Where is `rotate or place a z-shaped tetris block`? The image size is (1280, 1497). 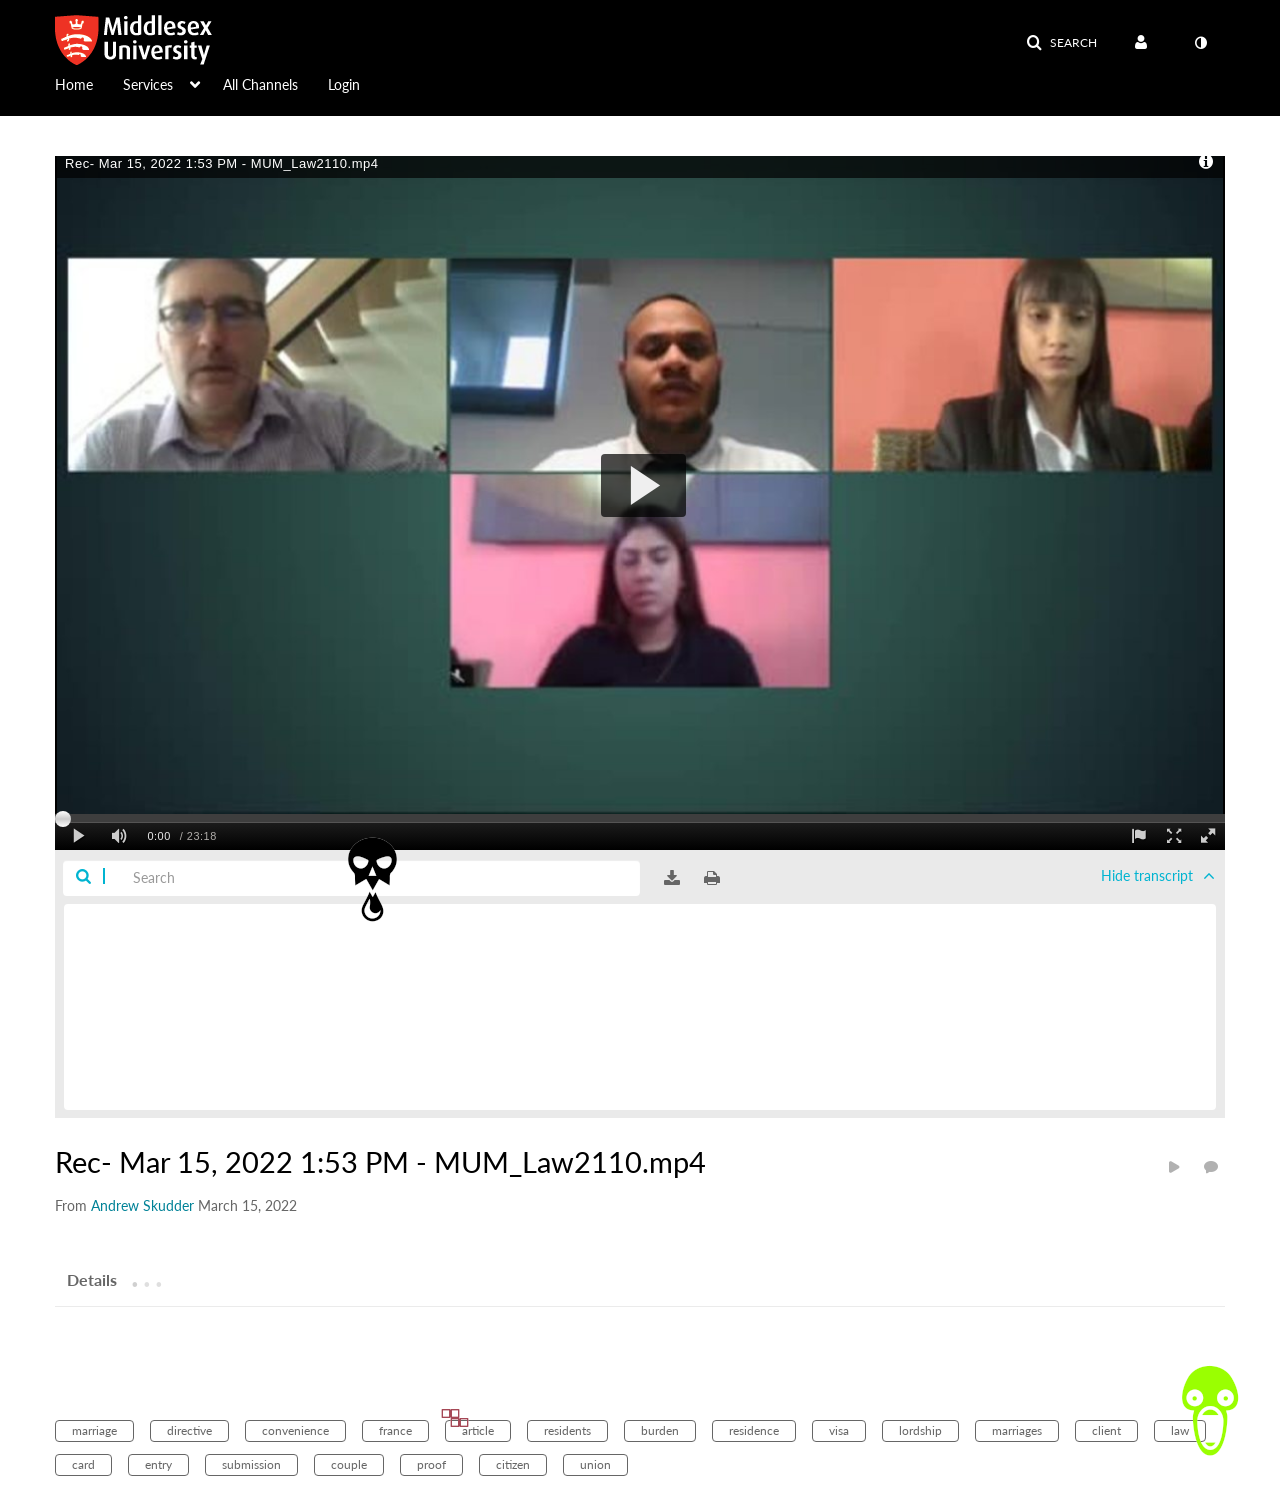
rotate or place a z-shaped tetris block is located at coordinates (455, 1418).